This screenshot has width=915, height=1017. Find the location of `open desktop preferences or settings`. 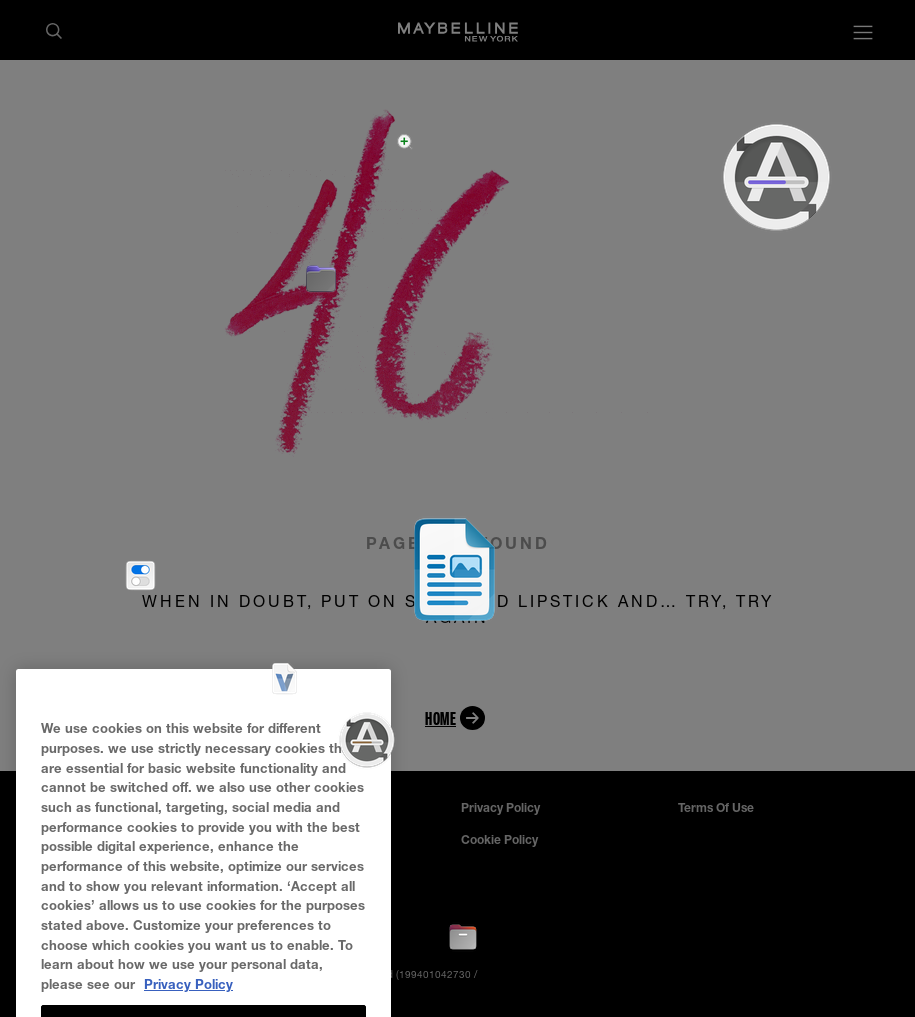

open desktop preferences or settings is located at coordinates (140, 575).